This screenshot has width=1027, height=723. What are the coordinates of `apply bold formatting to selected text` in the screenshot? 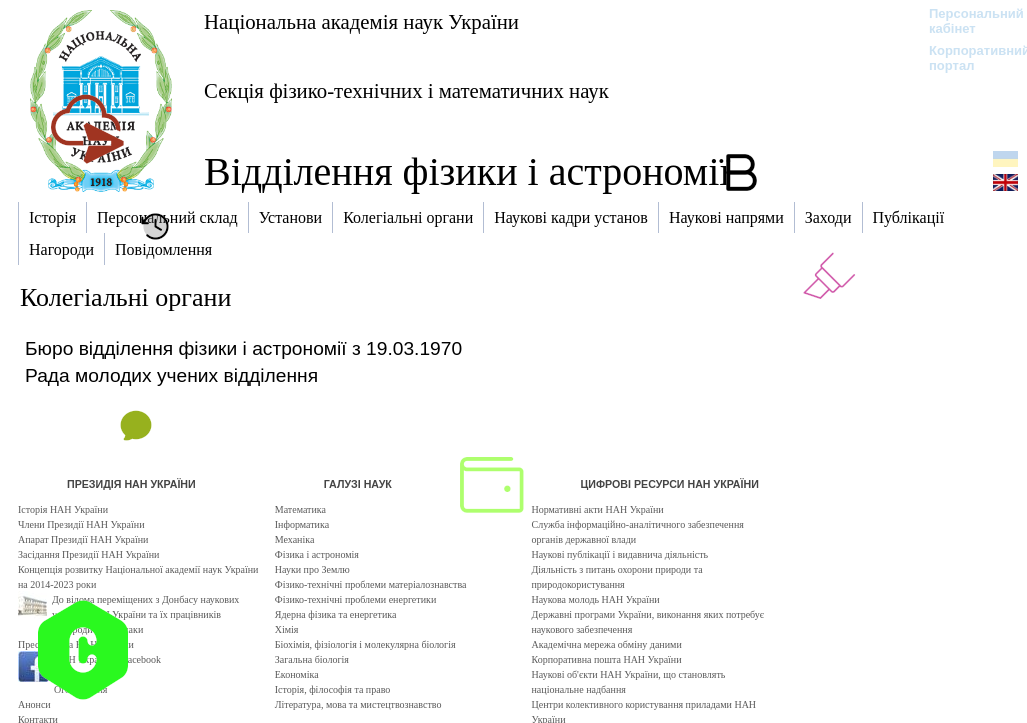 It's located at (740, 172).